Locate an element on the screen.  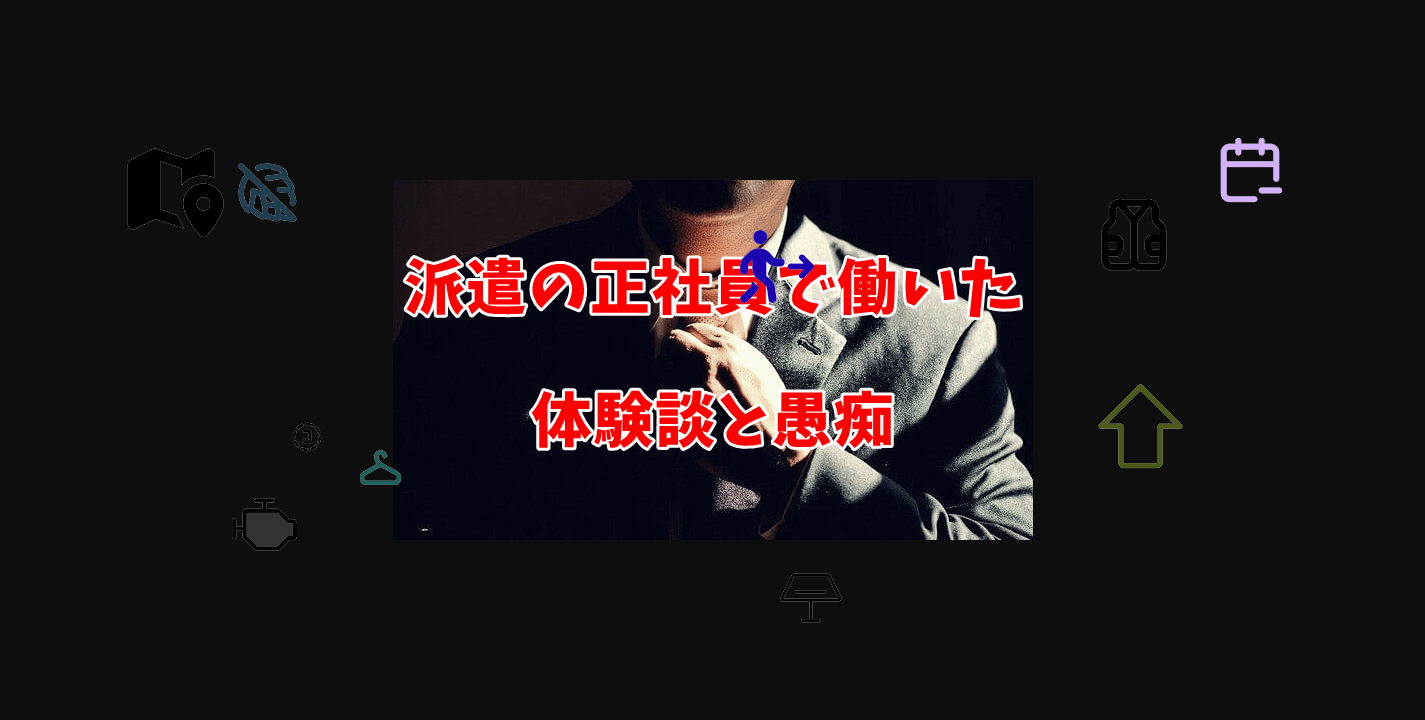
upvote or like content is located at coordinates (1140, 429).